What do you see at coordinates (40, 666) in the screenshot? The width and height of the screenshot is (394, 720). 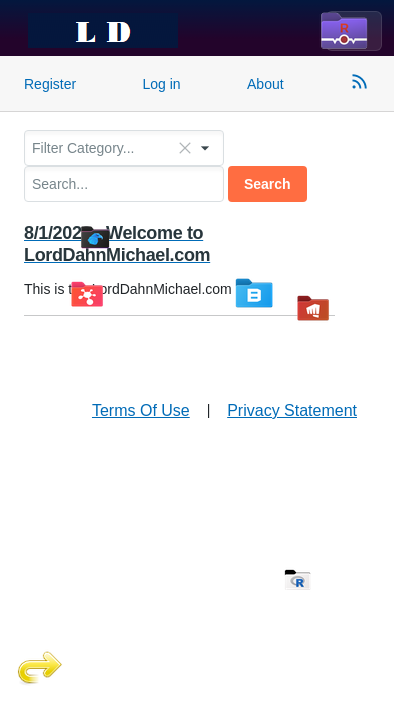 I see `redo last undone action` at bounding box center [40, 666].